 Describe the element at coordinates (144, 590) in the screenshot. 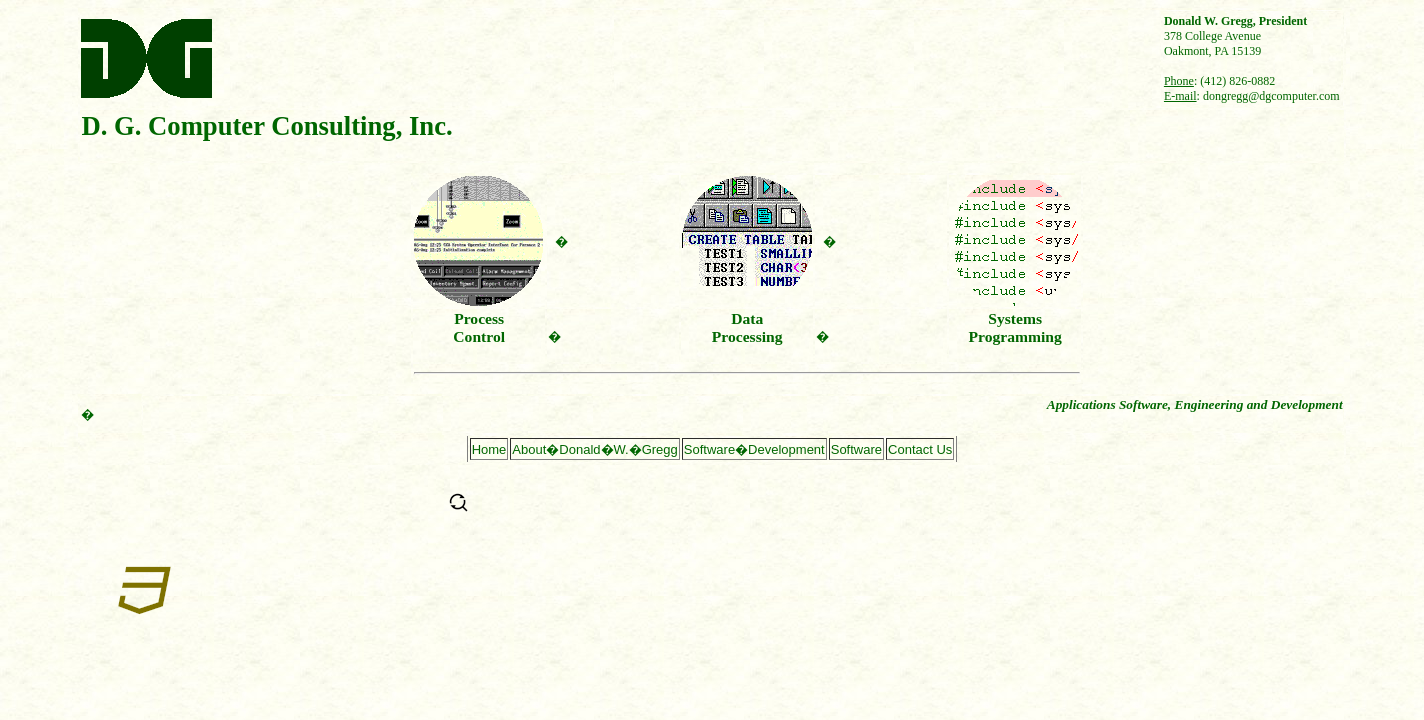

I see `indicates CSS3 styling or stylesheet` at that location.